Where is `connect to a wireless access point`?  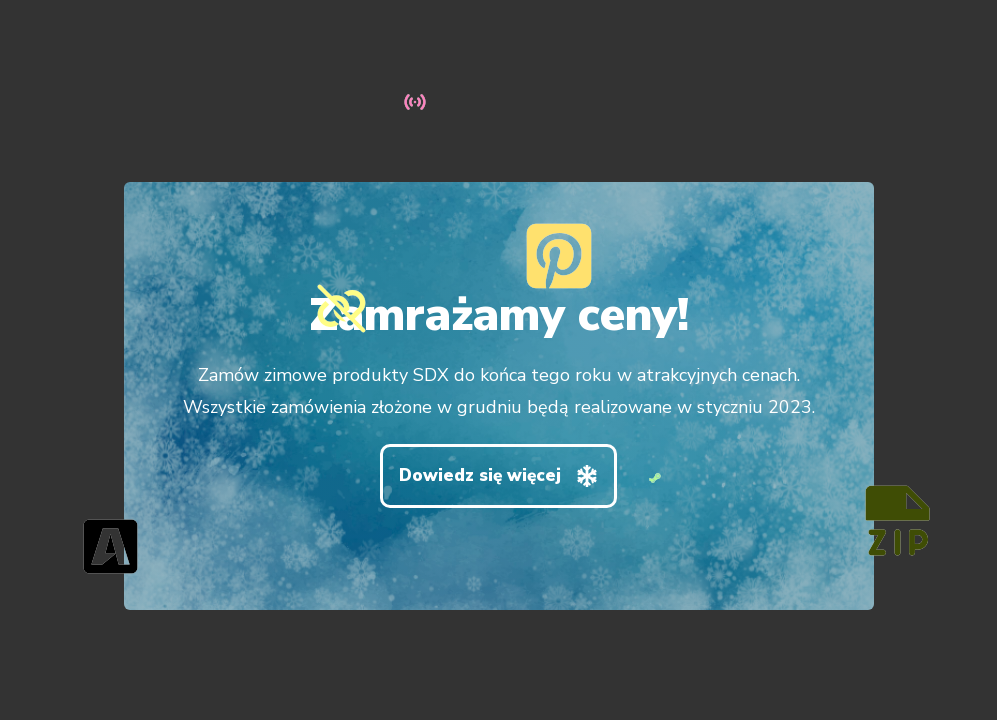
connect to a wireless access point is located at coordinates (415, 102).